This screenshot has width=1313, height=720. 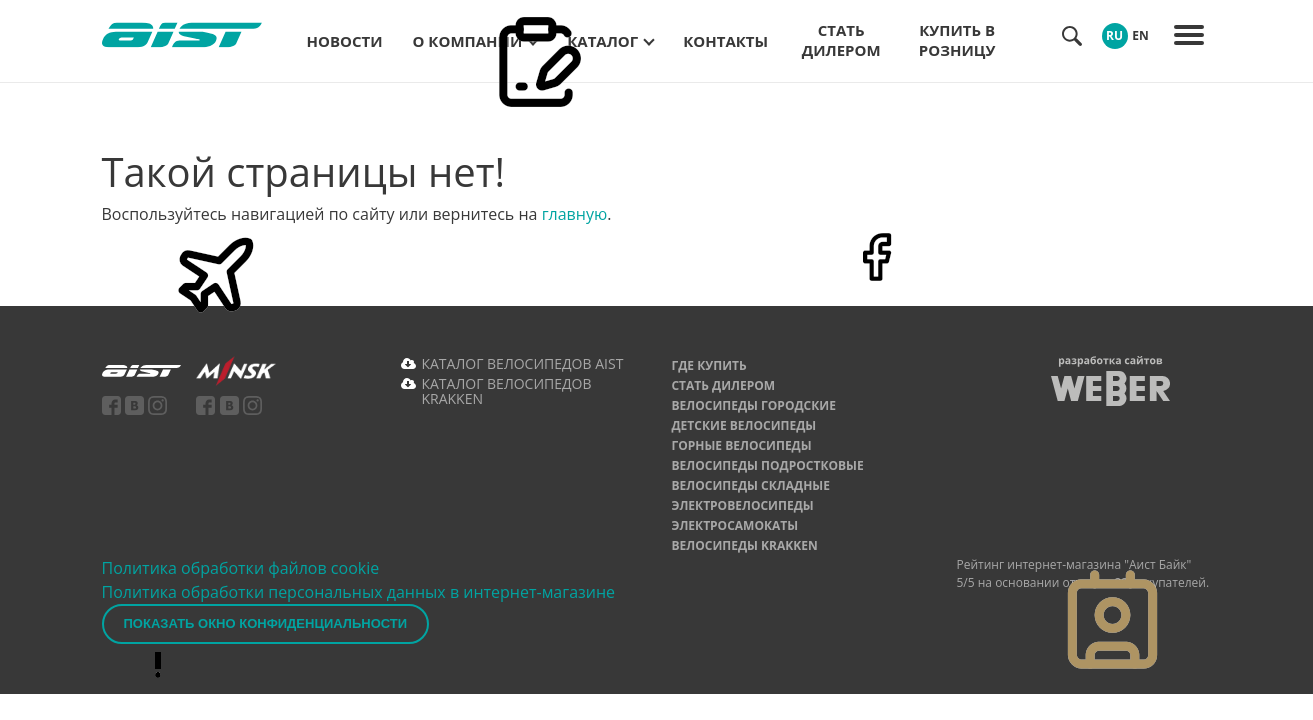 What do you see at coordinates (158, 665) in the screenshot?
I see `indicates a high priority notification or alert` at bounding box center [158, 665].